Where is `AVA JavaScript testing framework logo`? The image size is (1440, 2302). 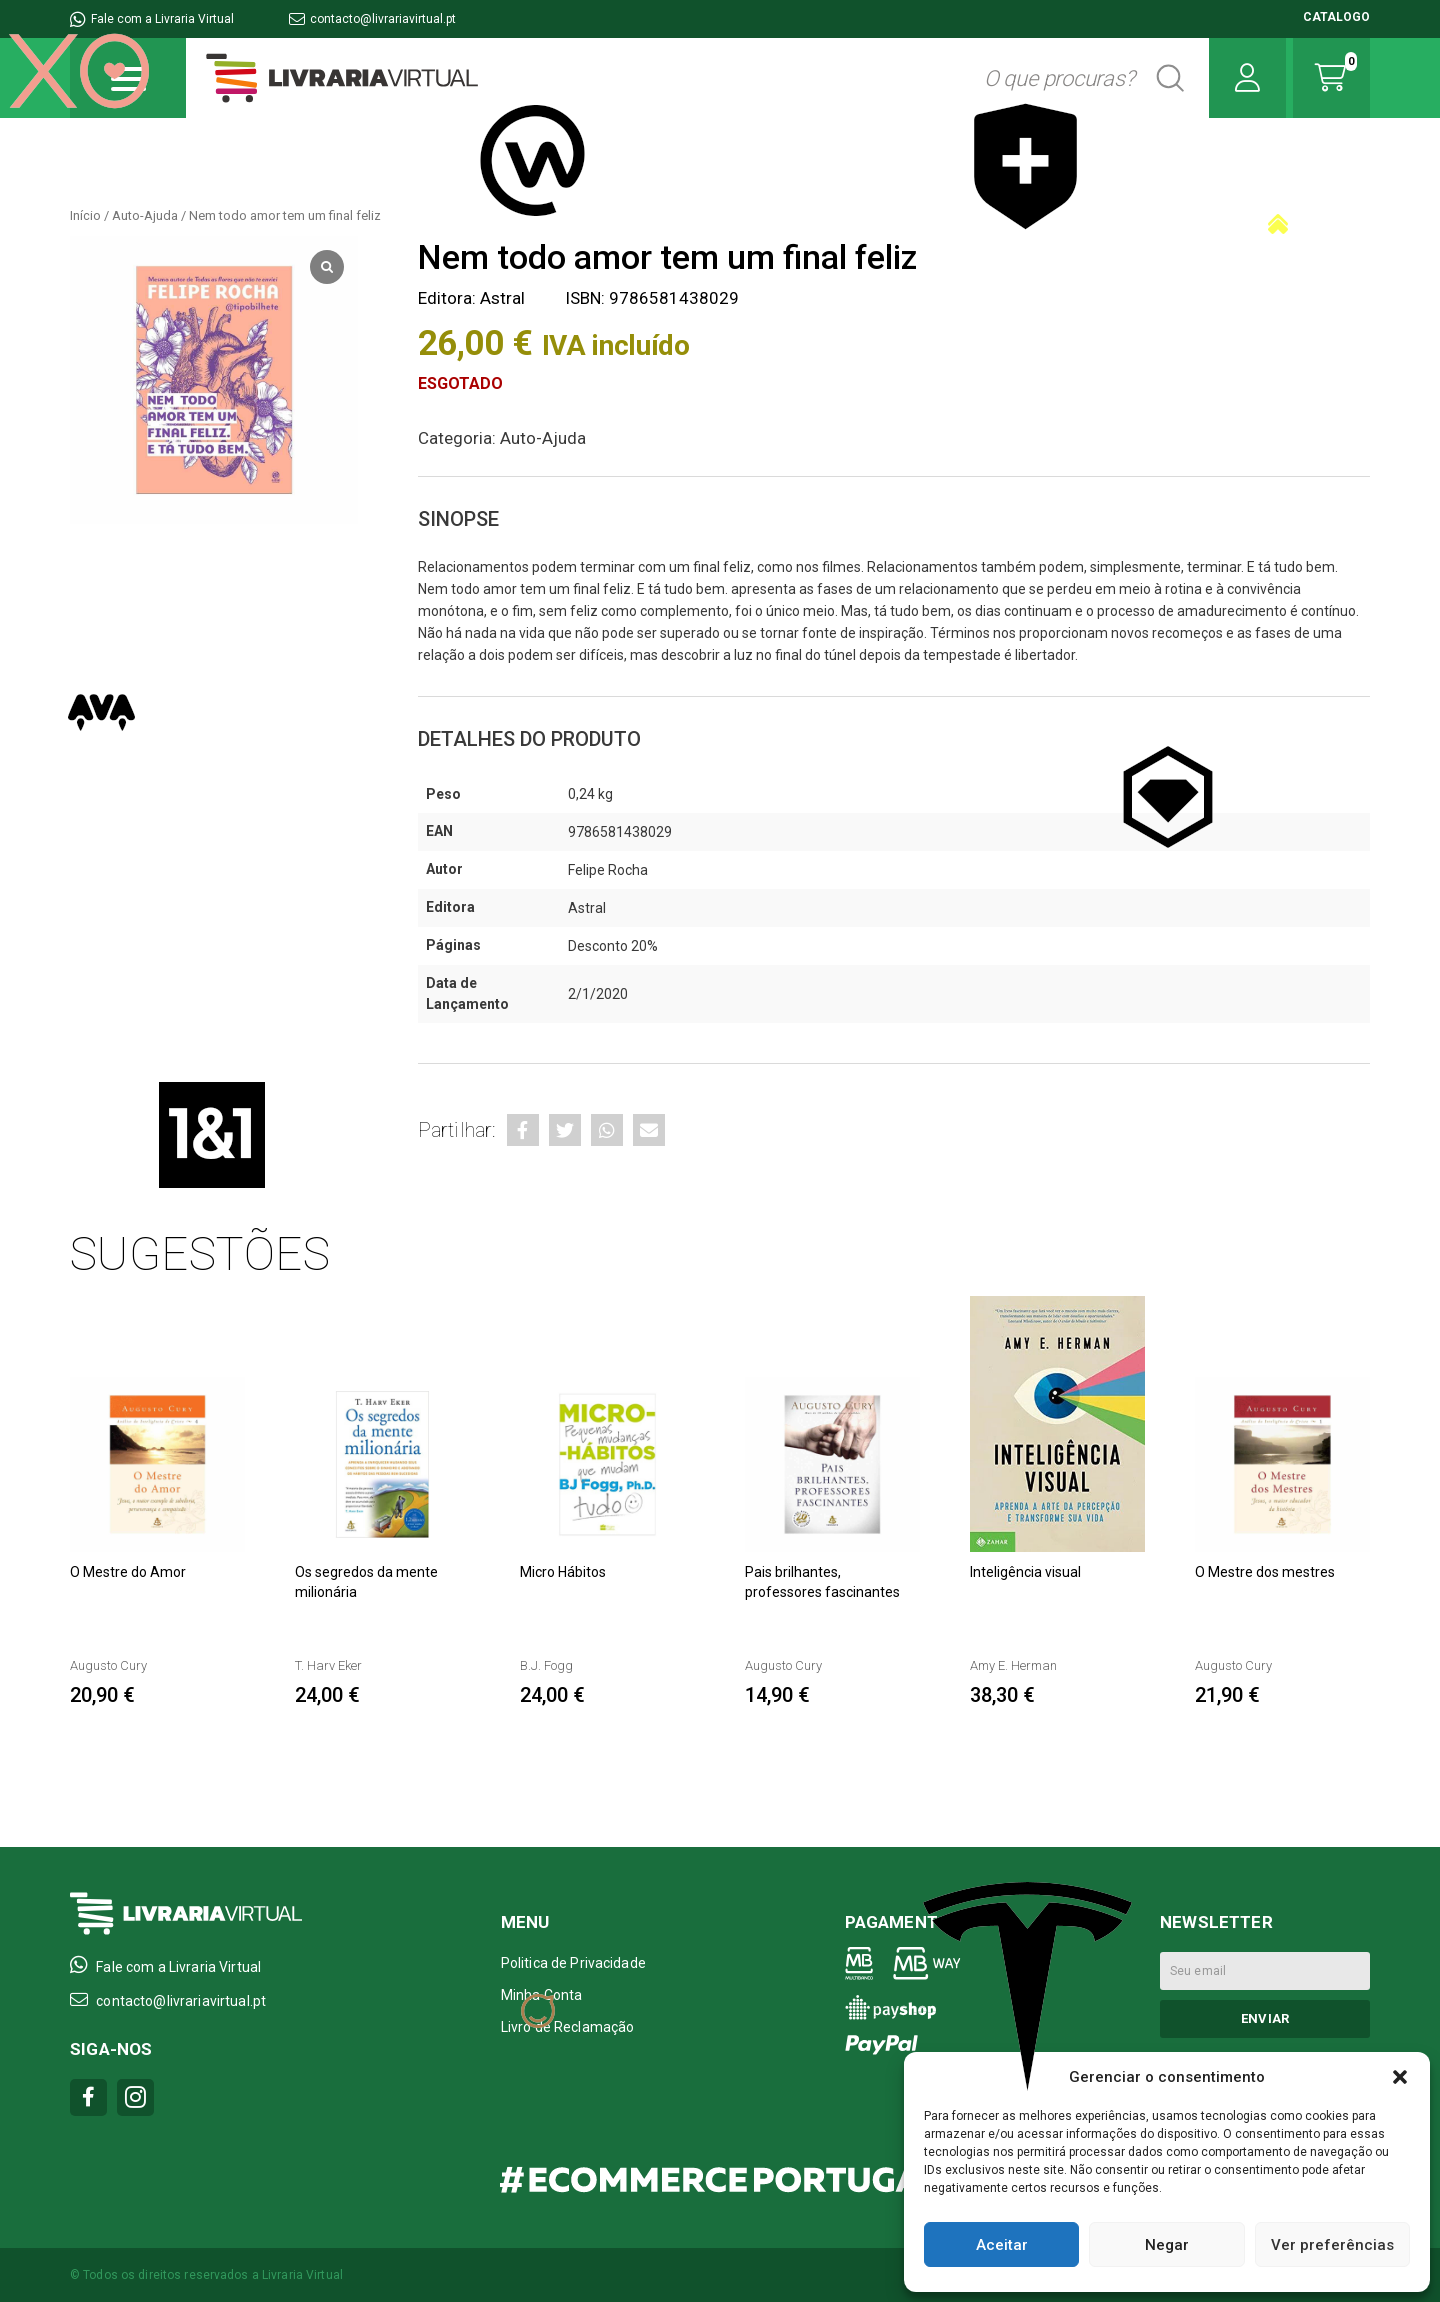 AVA JavaScript testing framework logo is located at coordinates (101, 712).